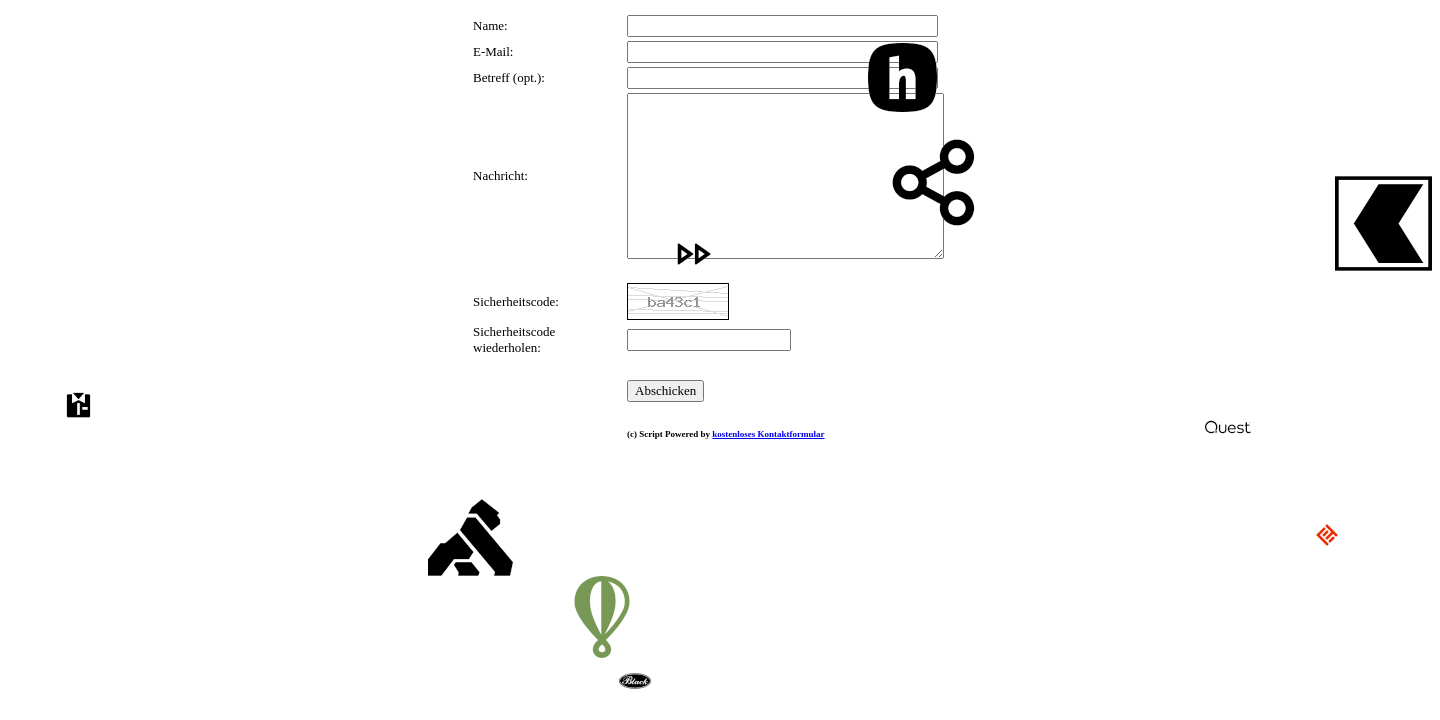  What do you see at coordinates (470, 537) in the screenshot?
I see `Kong API gateway logo` at bounding box center [470, 537].